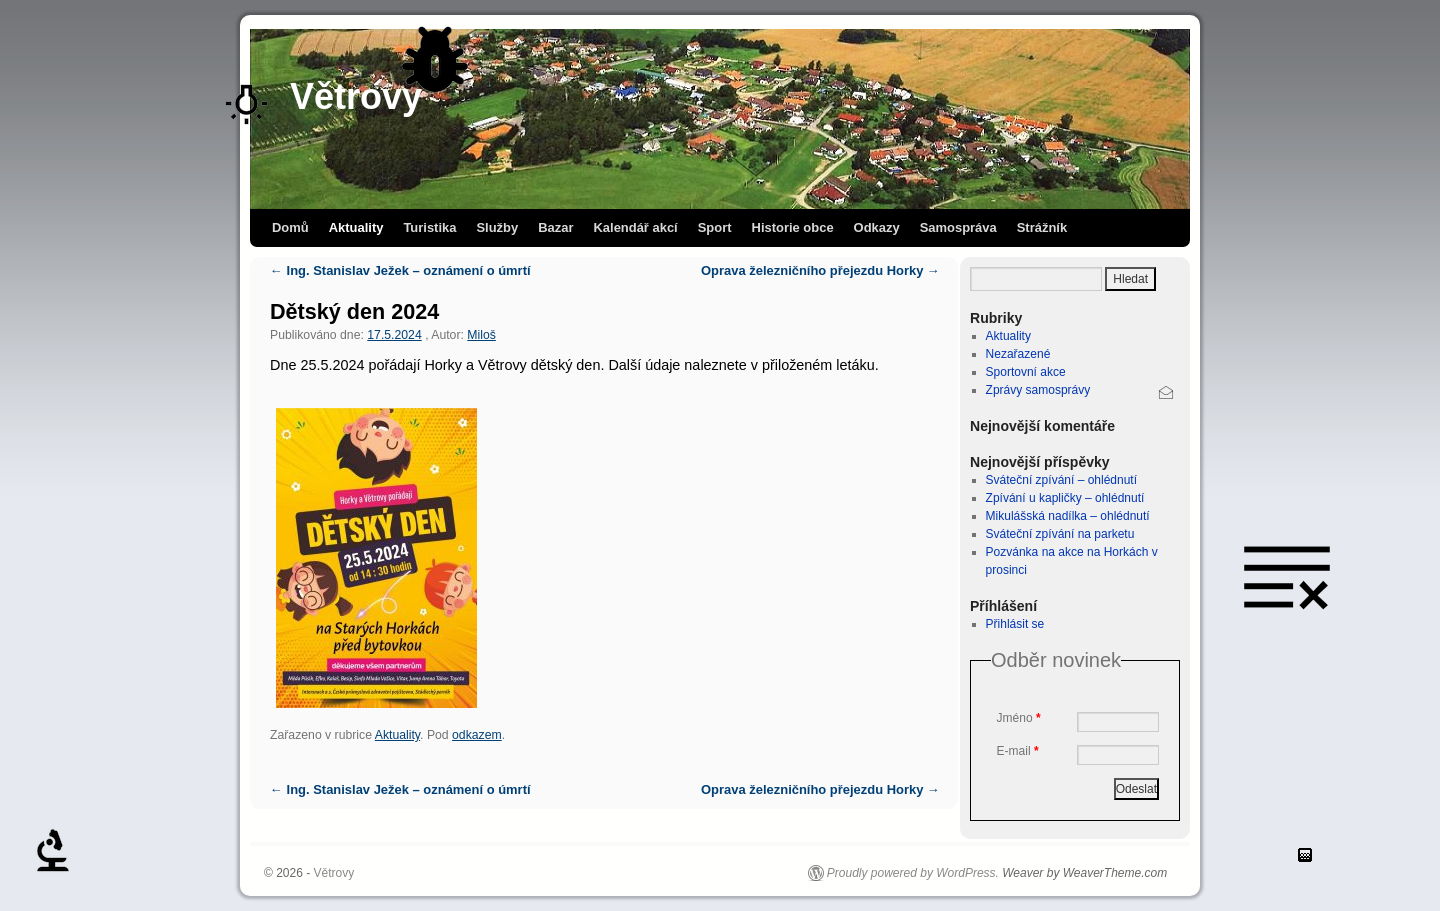 The height and width of the screenshot is (911, 1440). What do you see at coordinates (1287, 577) in the screenshot?
I see `clear all items from a list` at bounding box center [1287, 577].